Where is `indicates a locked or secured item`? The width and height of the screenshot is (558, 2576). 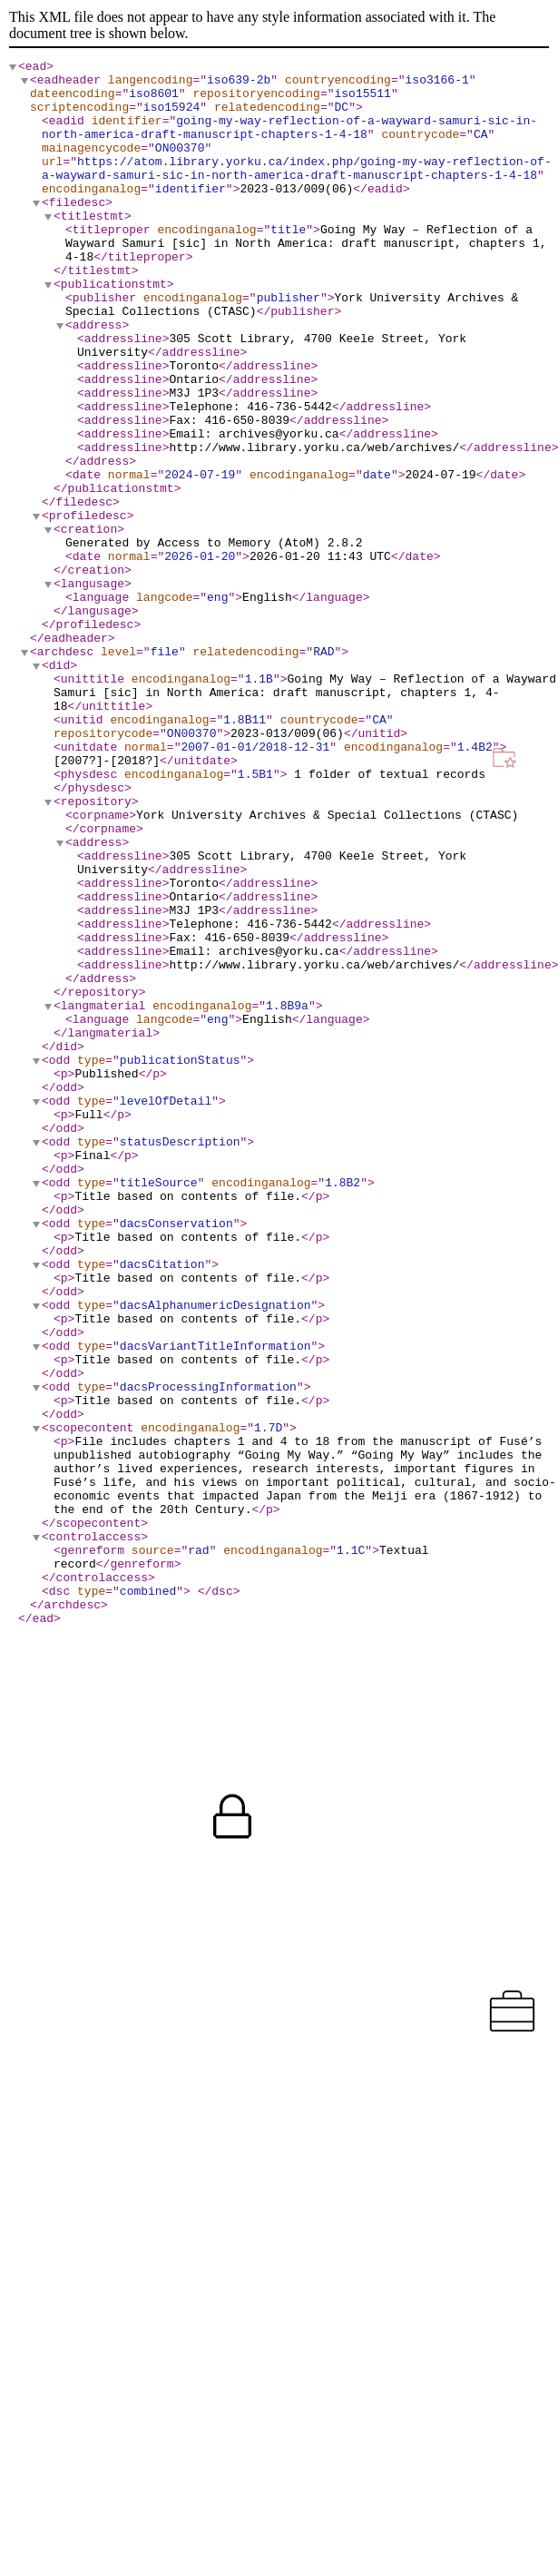 indicates a locked or secured item is located at coordinates (232, 1816).